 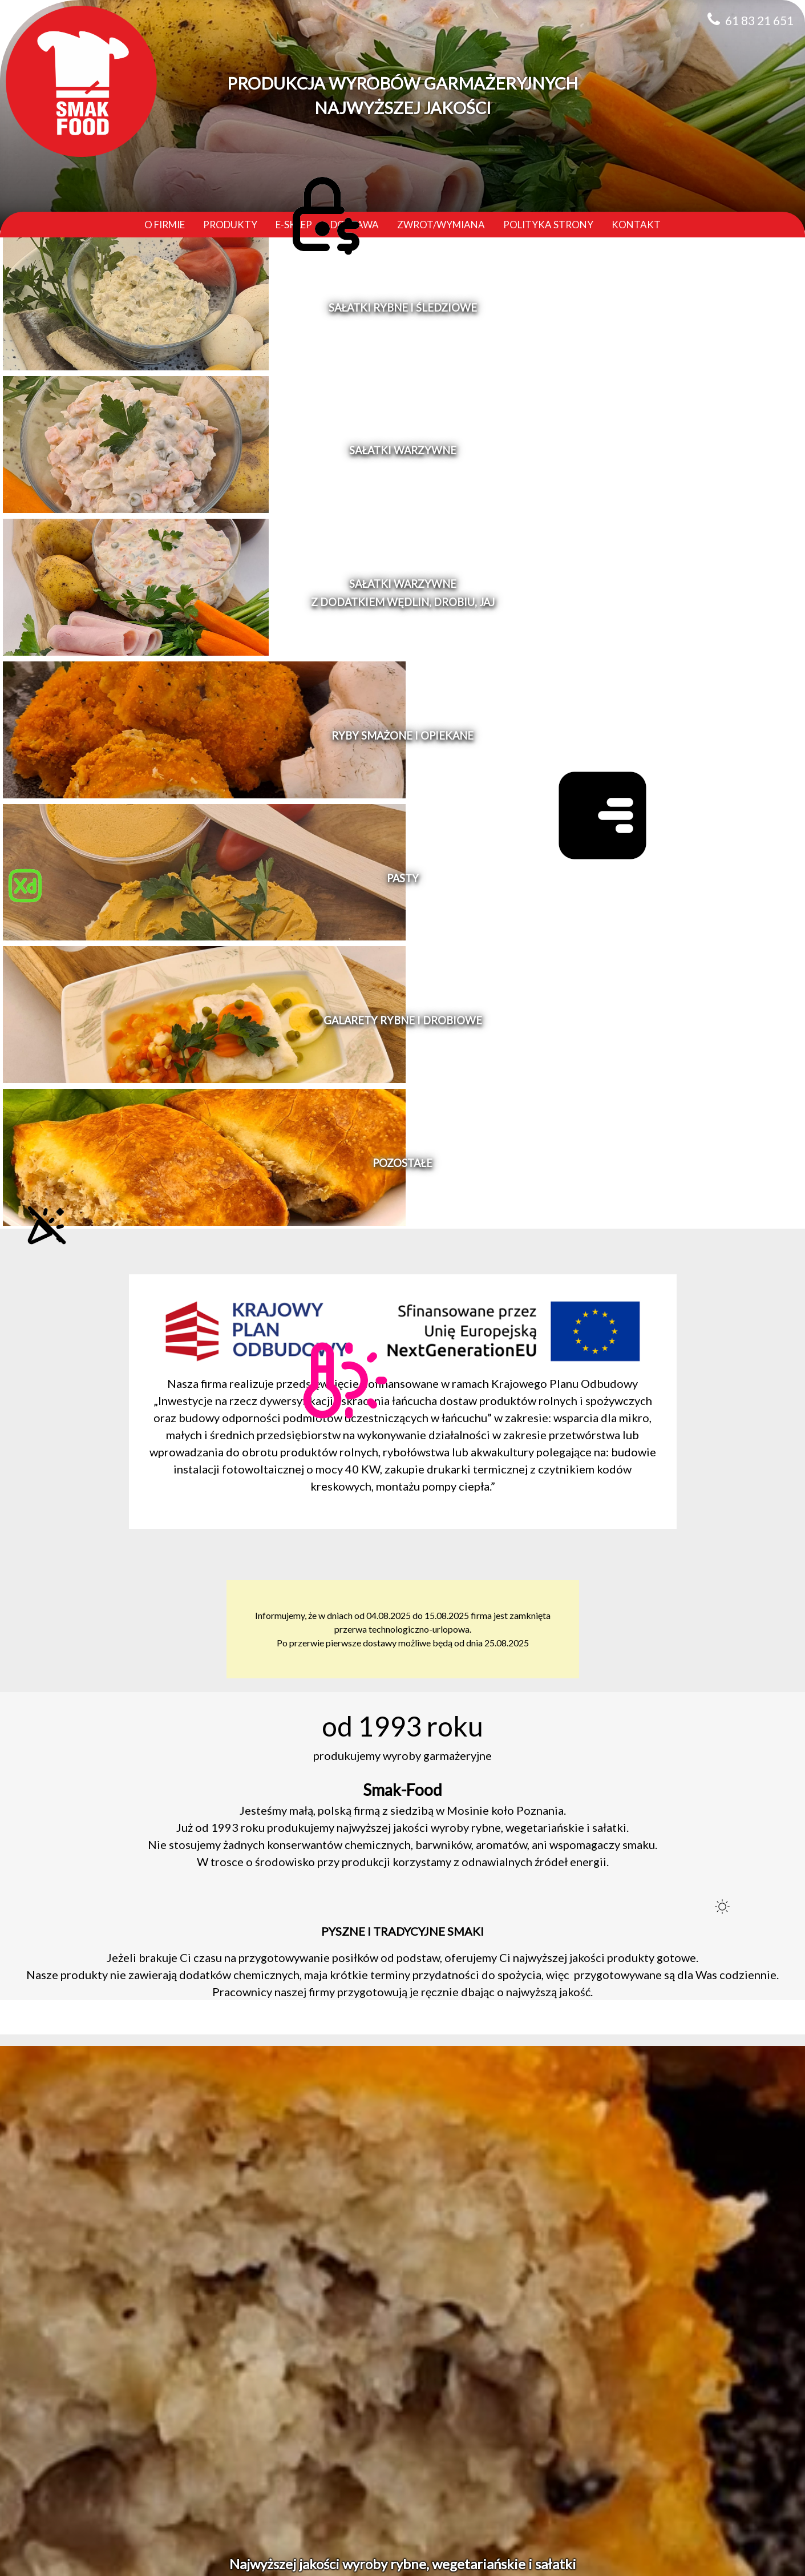 What do you see at coordinates (47, 1225) in the screenshot?
I see `disable celebration effects` at bounding box center [47, 1225].